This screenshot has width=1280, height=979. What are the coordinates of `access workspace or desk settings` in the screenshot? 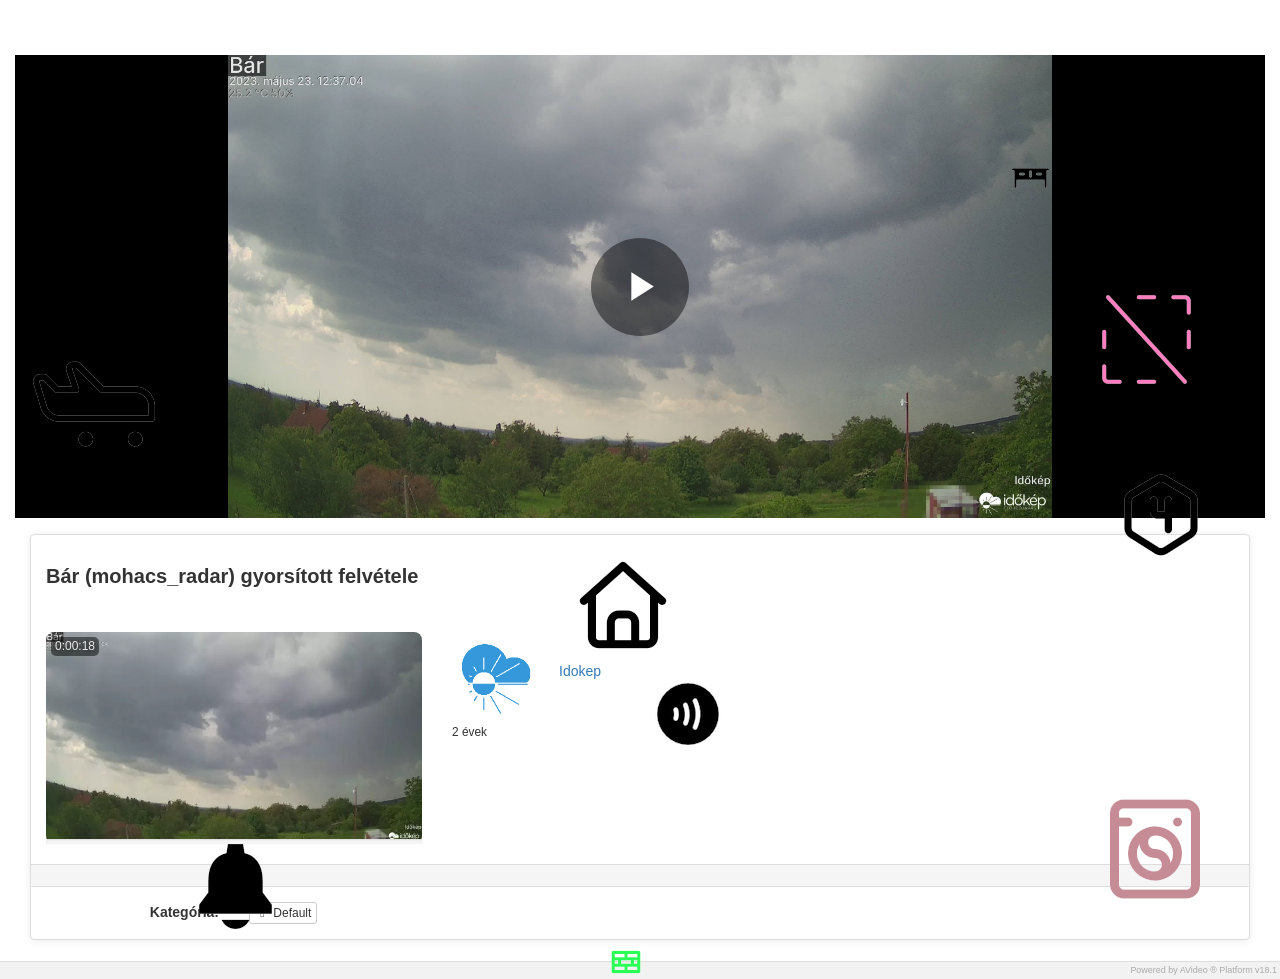 It's located at (1030, 177).